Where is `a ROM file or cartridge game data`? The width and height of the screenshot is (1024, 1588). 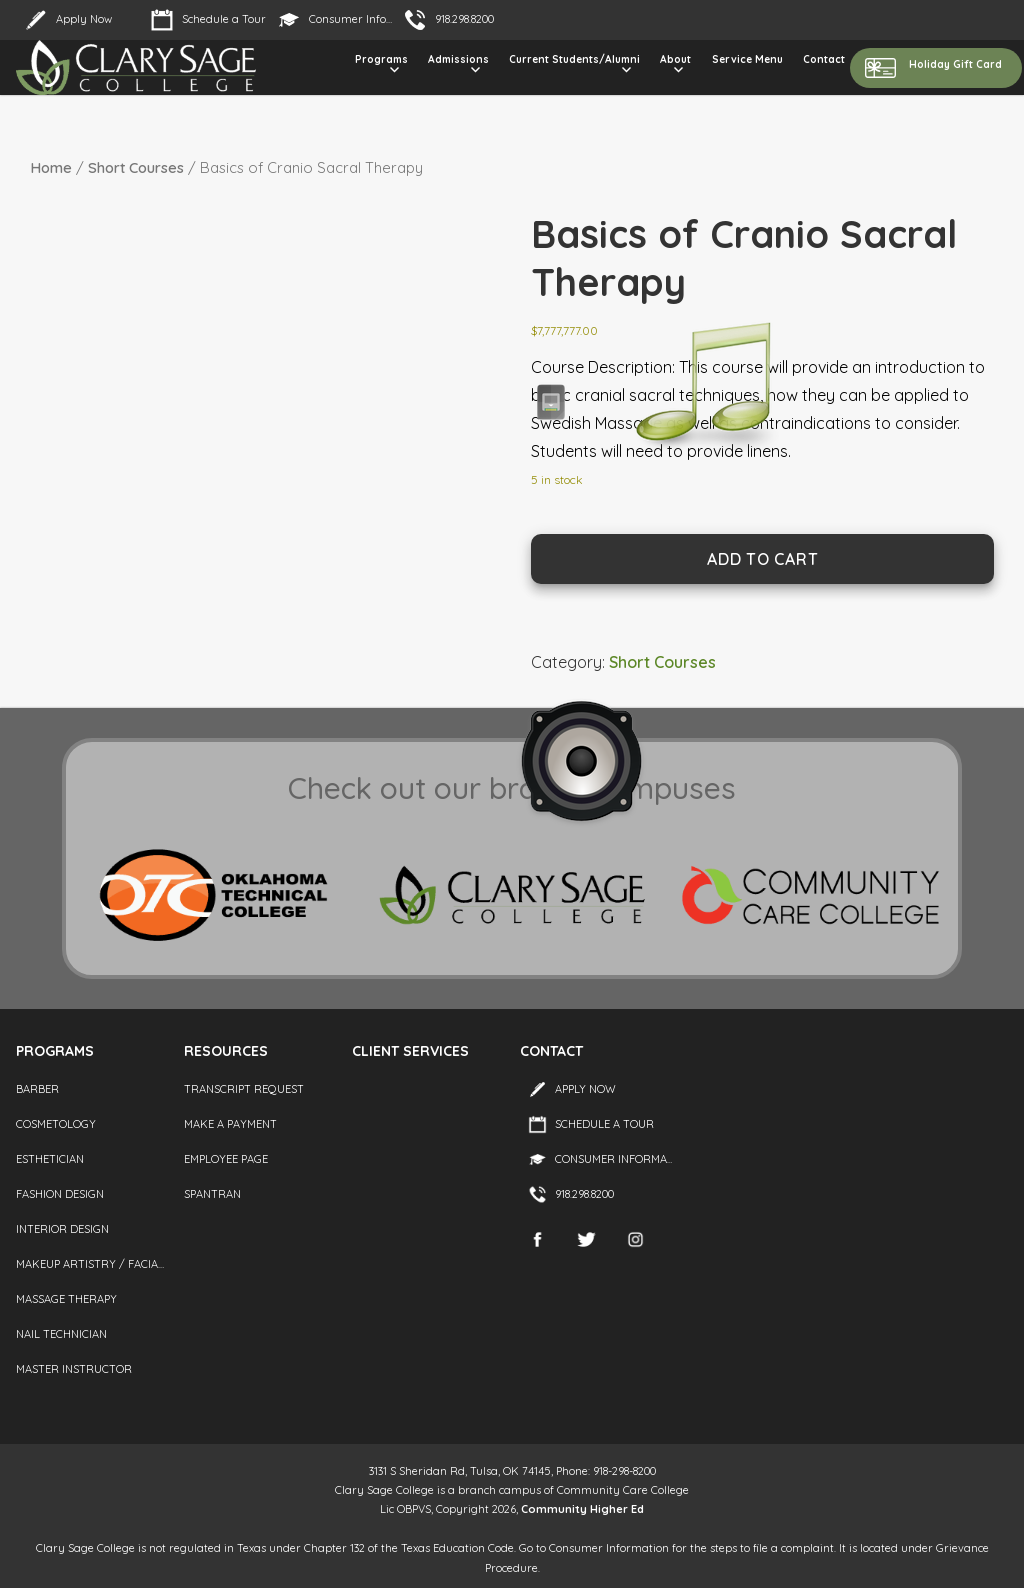
a ROM file or cartridge game data is located at coordinates (551, 402).